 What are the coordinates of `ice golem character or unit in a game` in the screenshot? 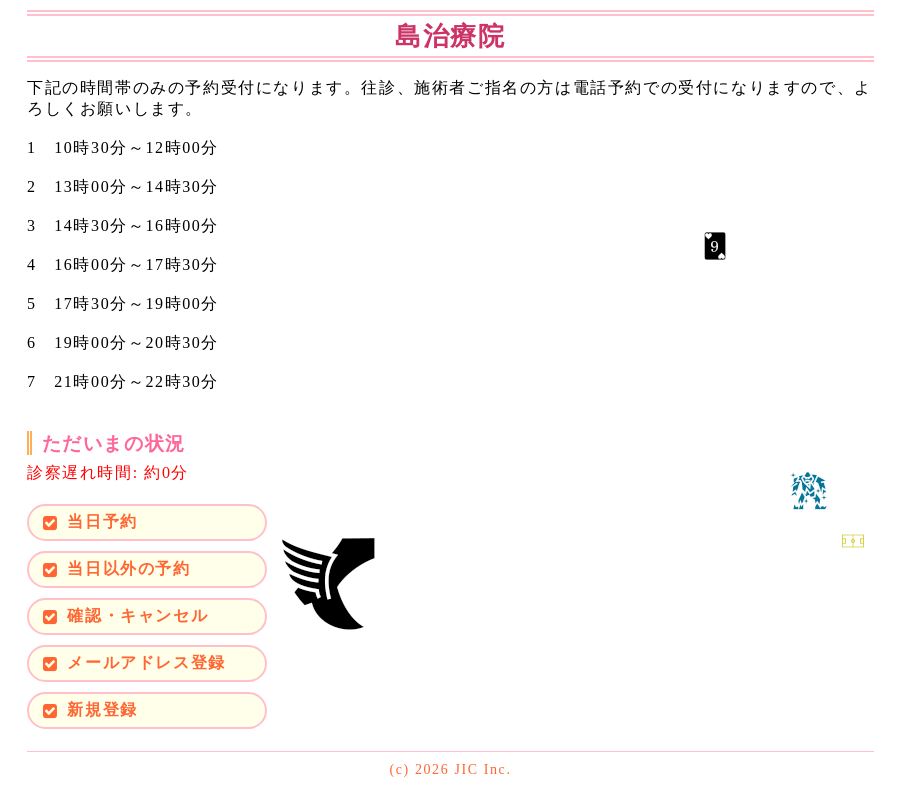 It's located at (808, 490).